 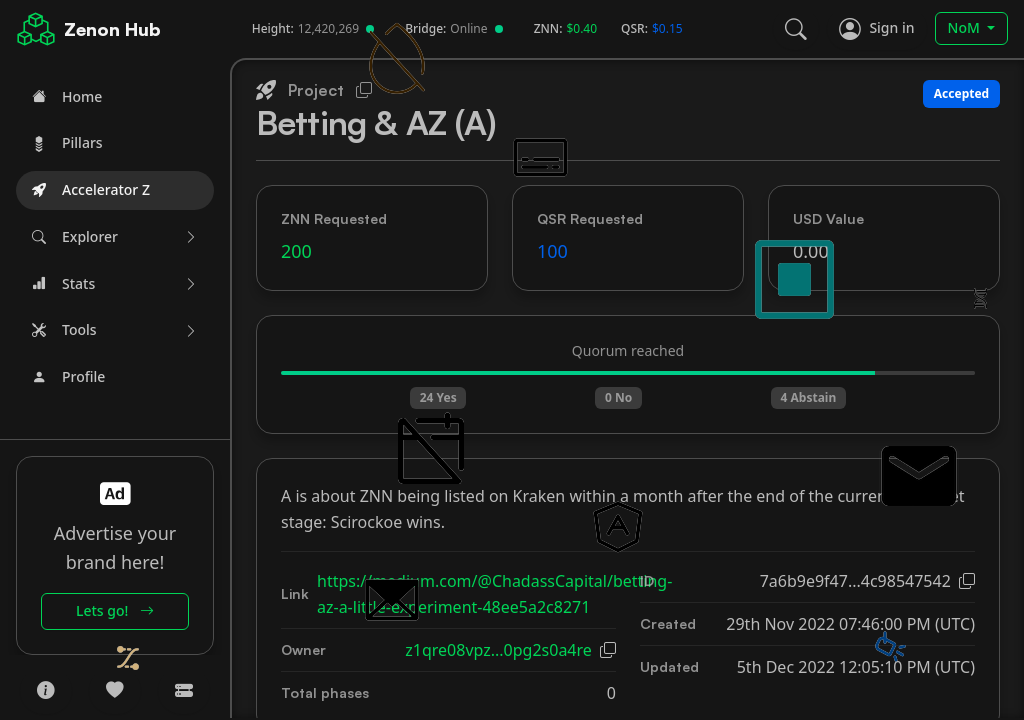 What do you see at coordinates (397, 61) in the screenshot?
I see `disable water or liquid detection` at bounding box center [397, 61].